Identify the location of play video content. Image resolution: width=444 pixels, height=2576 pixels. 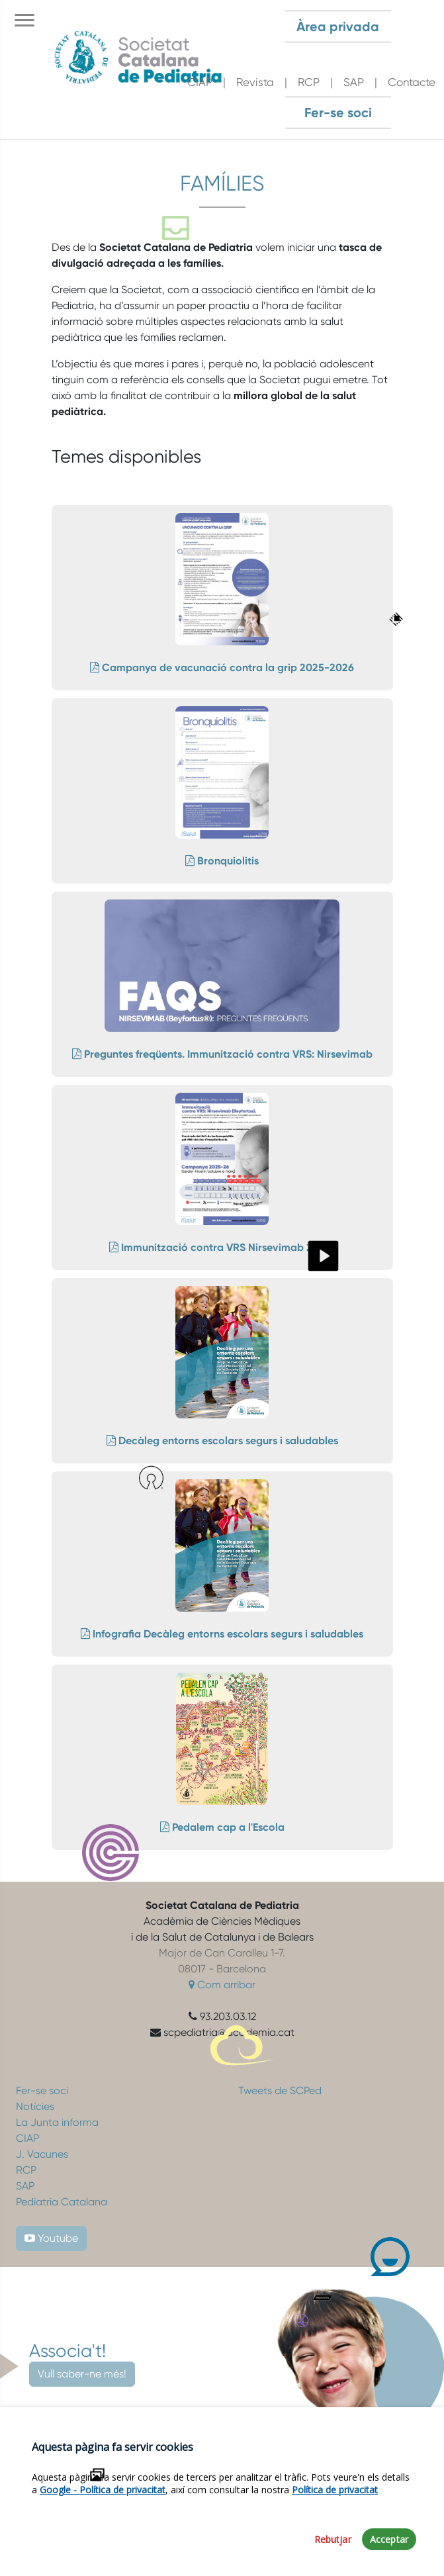
(323, 1256).